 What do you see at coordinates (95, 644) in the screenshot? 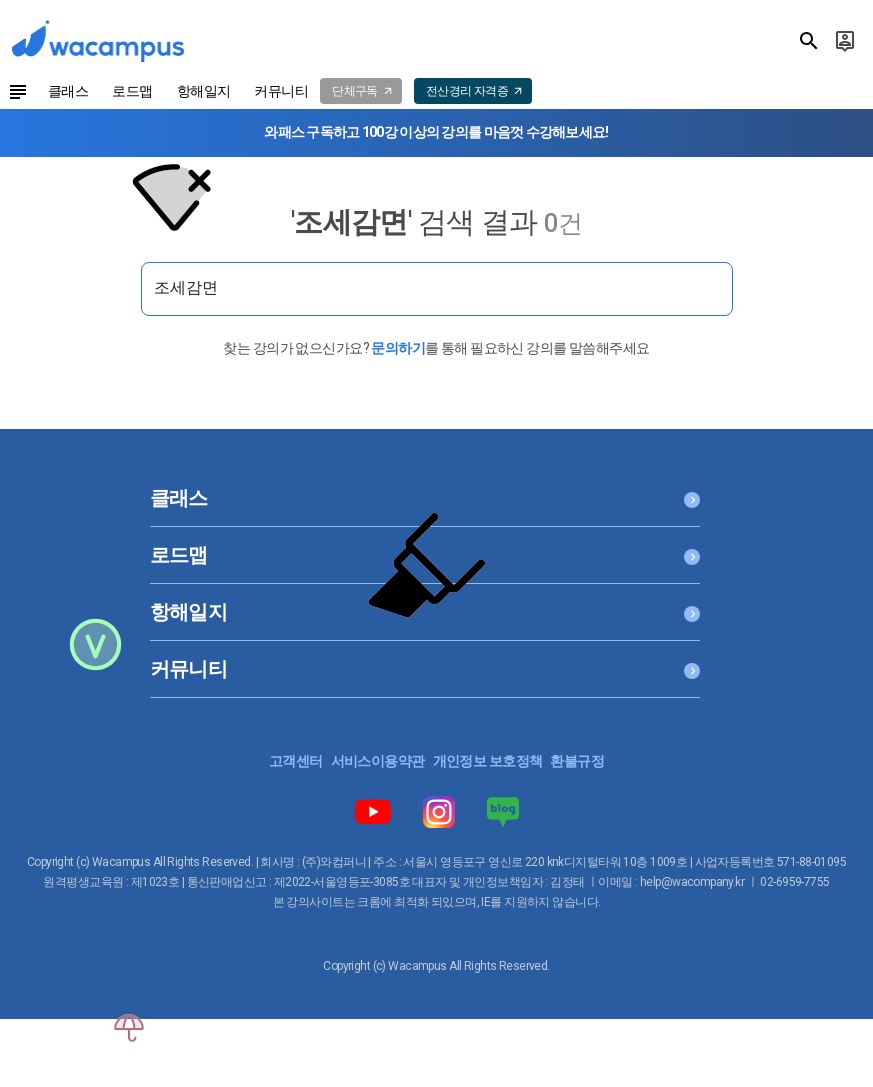
I see `indicates an item or option labeled "V"` at bounding box center [95, 644].